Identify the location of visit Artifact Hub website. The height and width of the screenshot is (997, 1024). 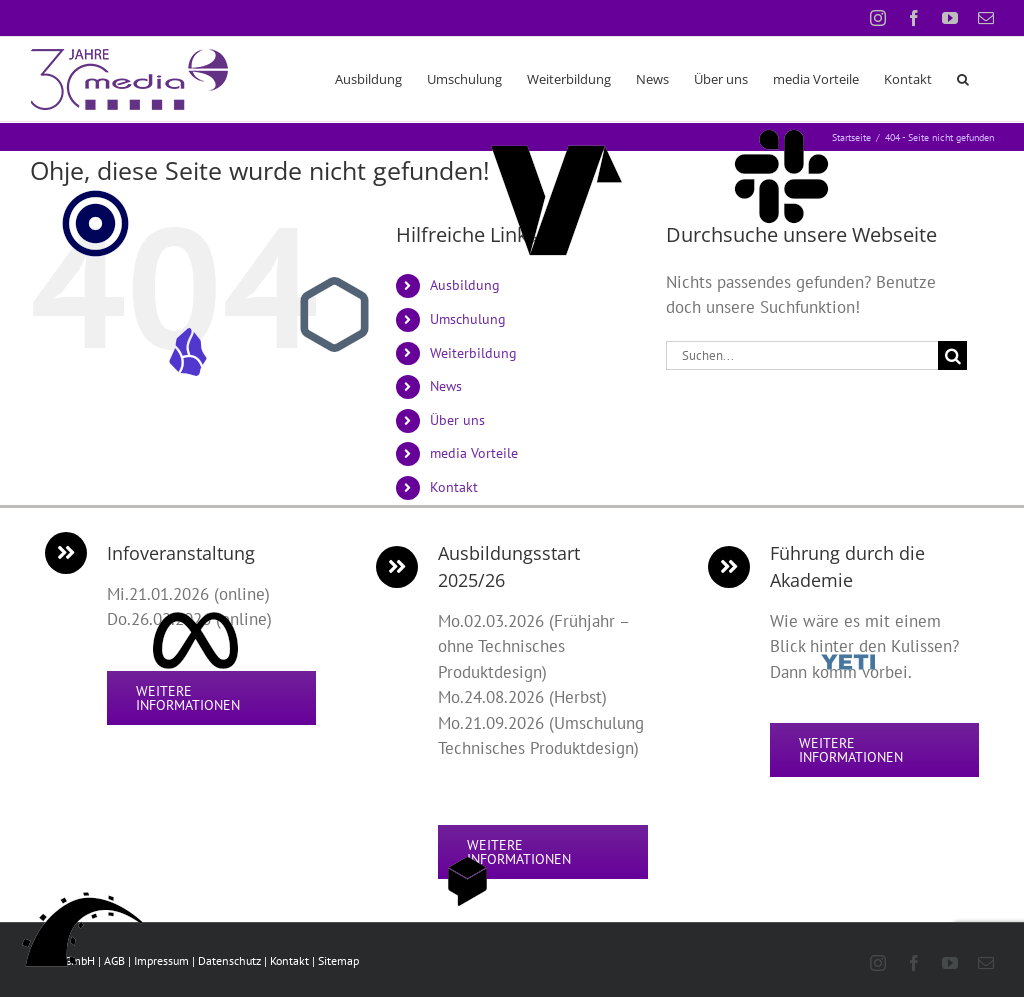
(334, 314).